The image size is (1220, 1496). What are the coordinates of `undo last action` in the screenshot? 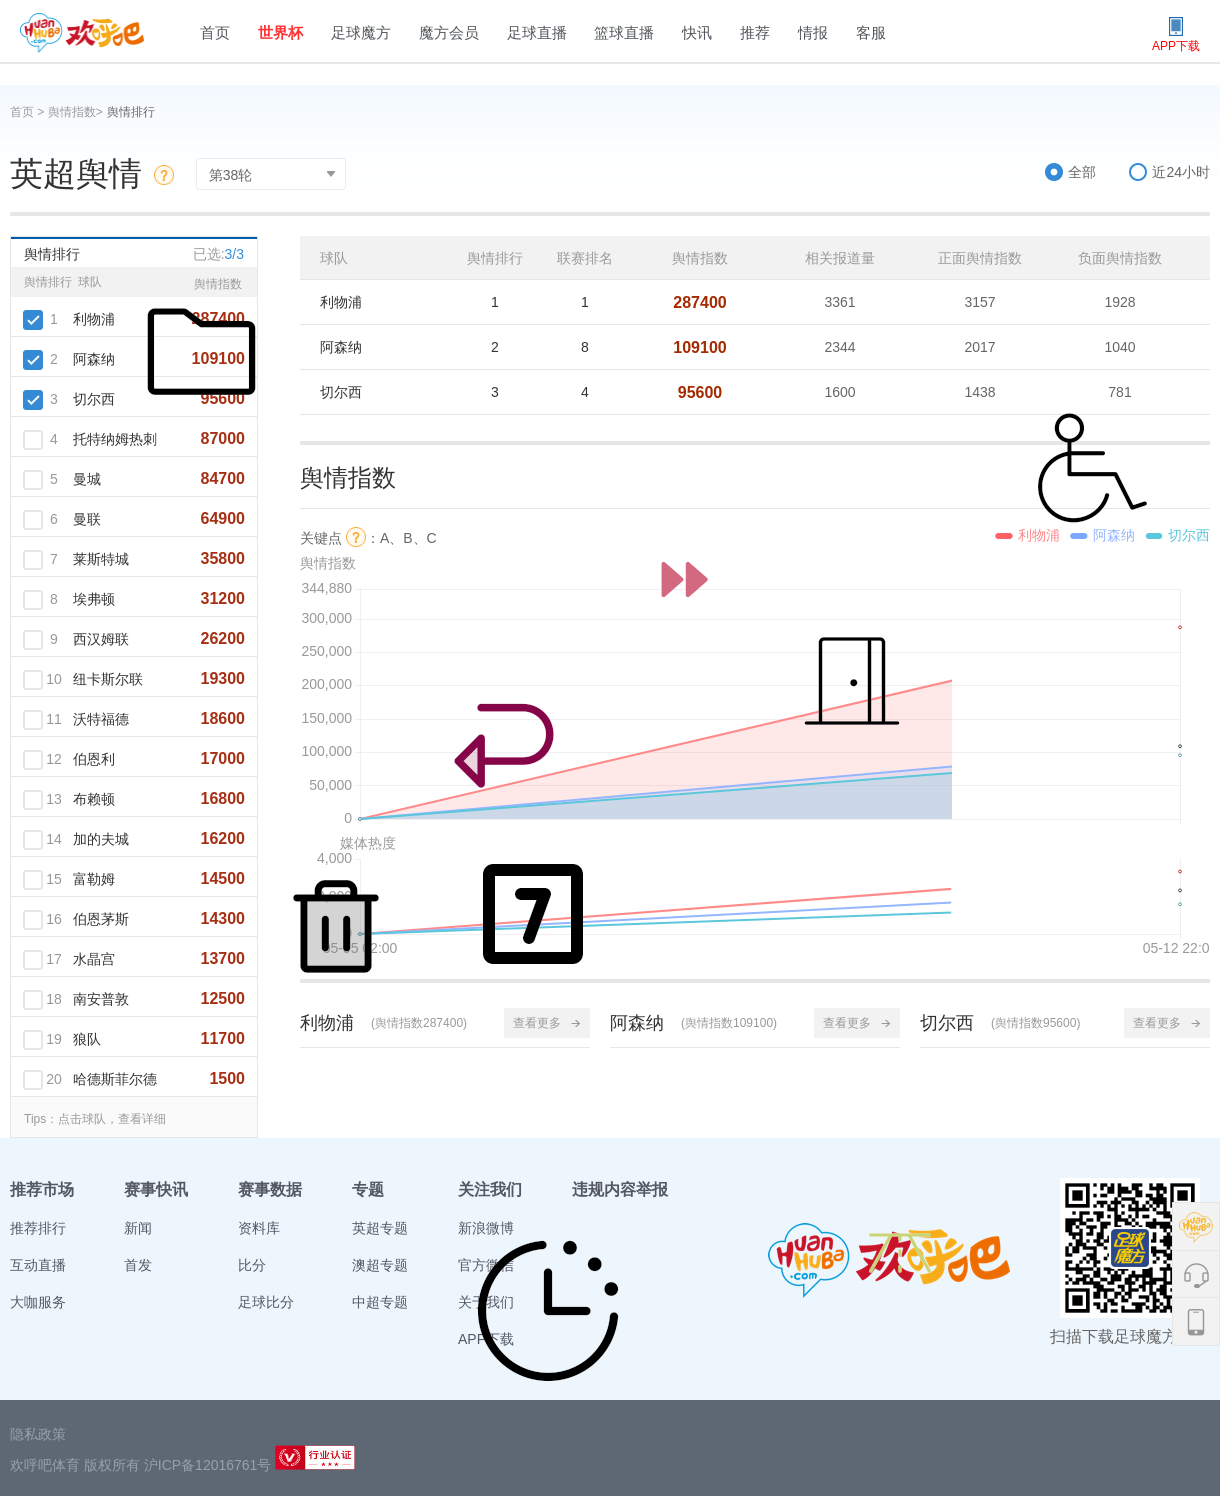 It's located at (504, 742).